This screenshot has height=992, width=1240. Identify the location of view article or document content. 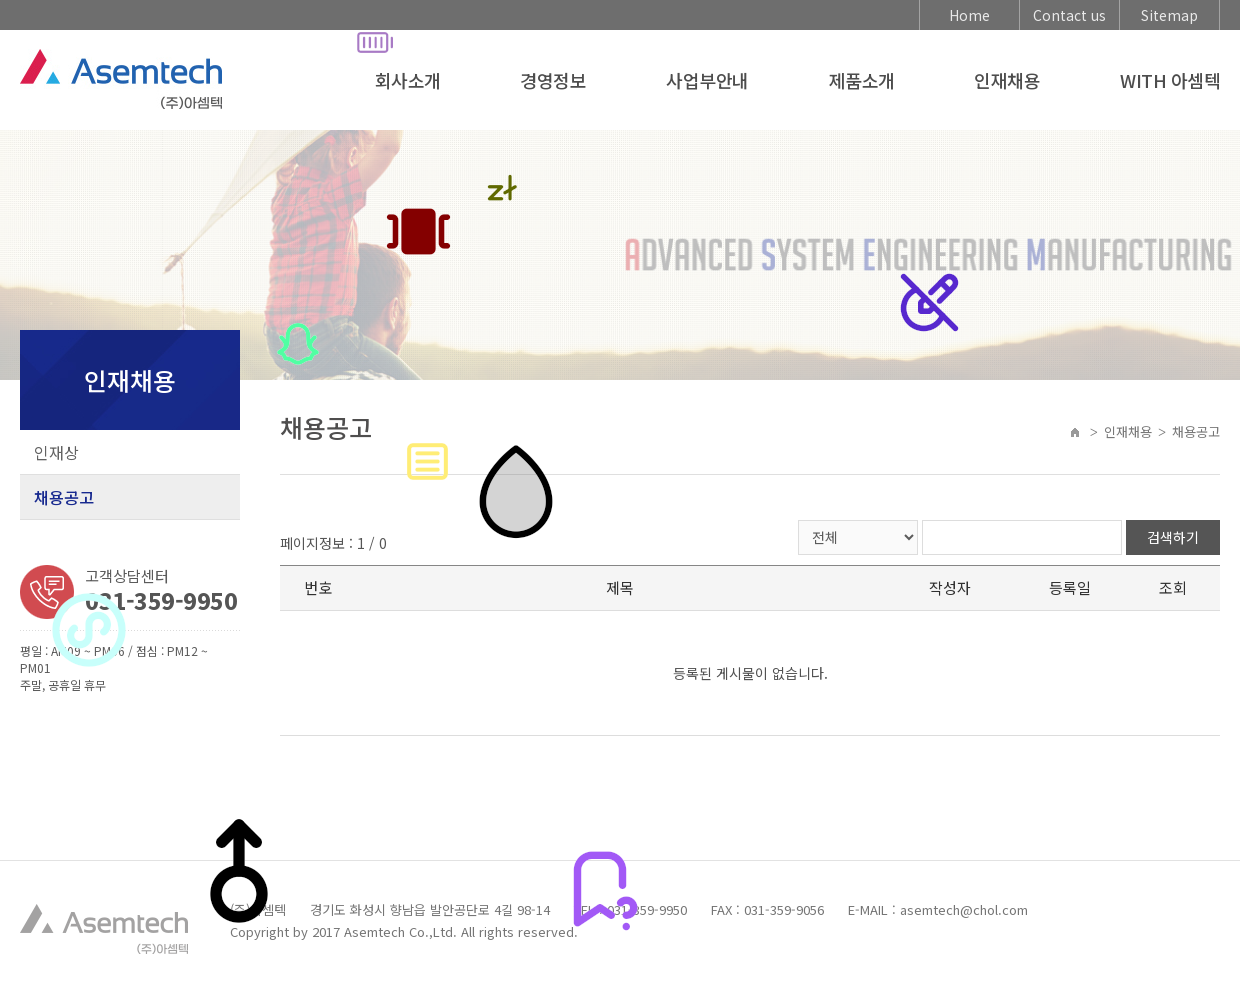
(427, 461).